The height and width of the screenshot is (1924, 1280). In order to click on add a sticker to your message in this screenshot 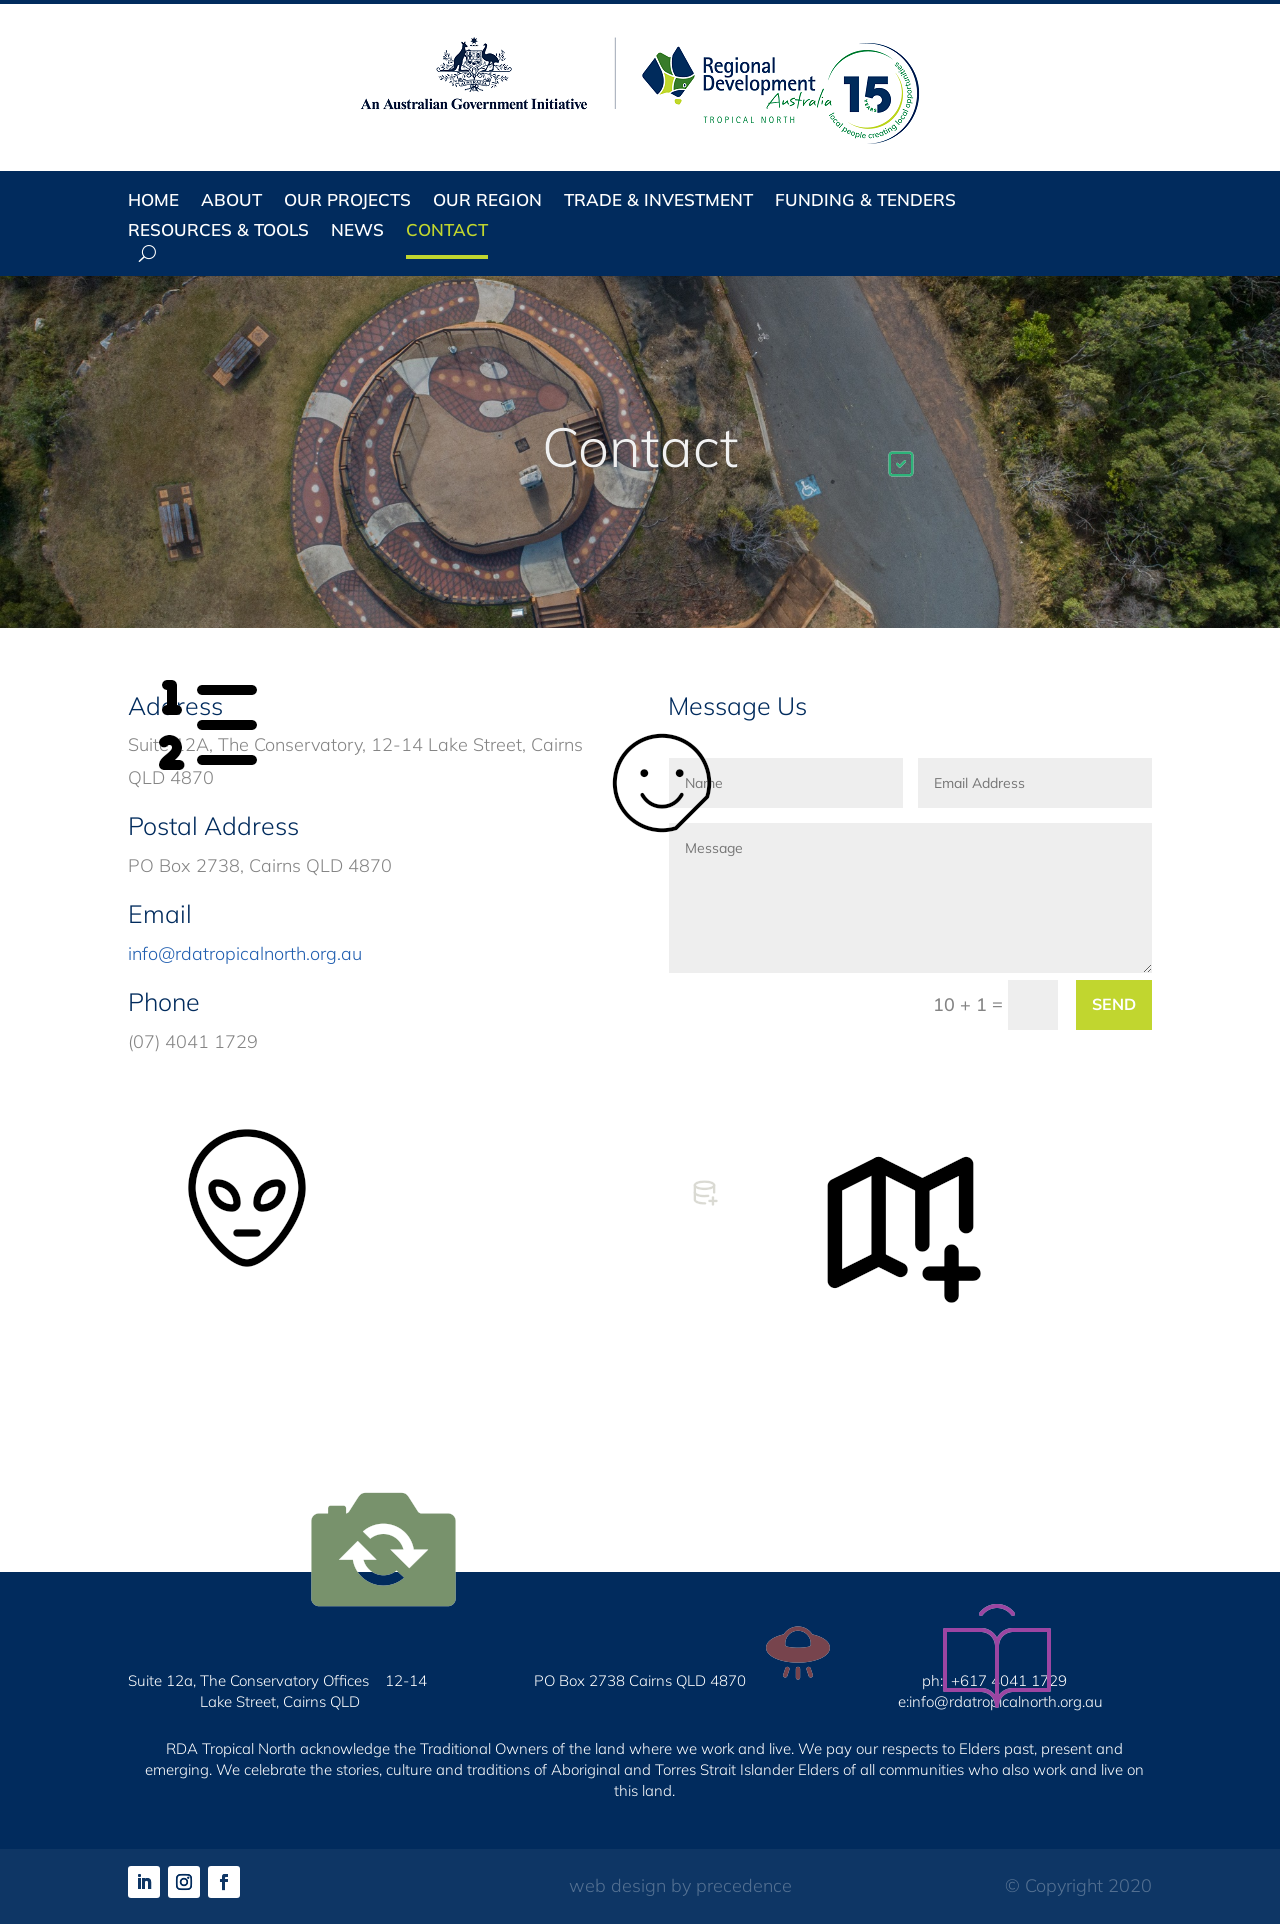, I will do `click(662, 783)`.